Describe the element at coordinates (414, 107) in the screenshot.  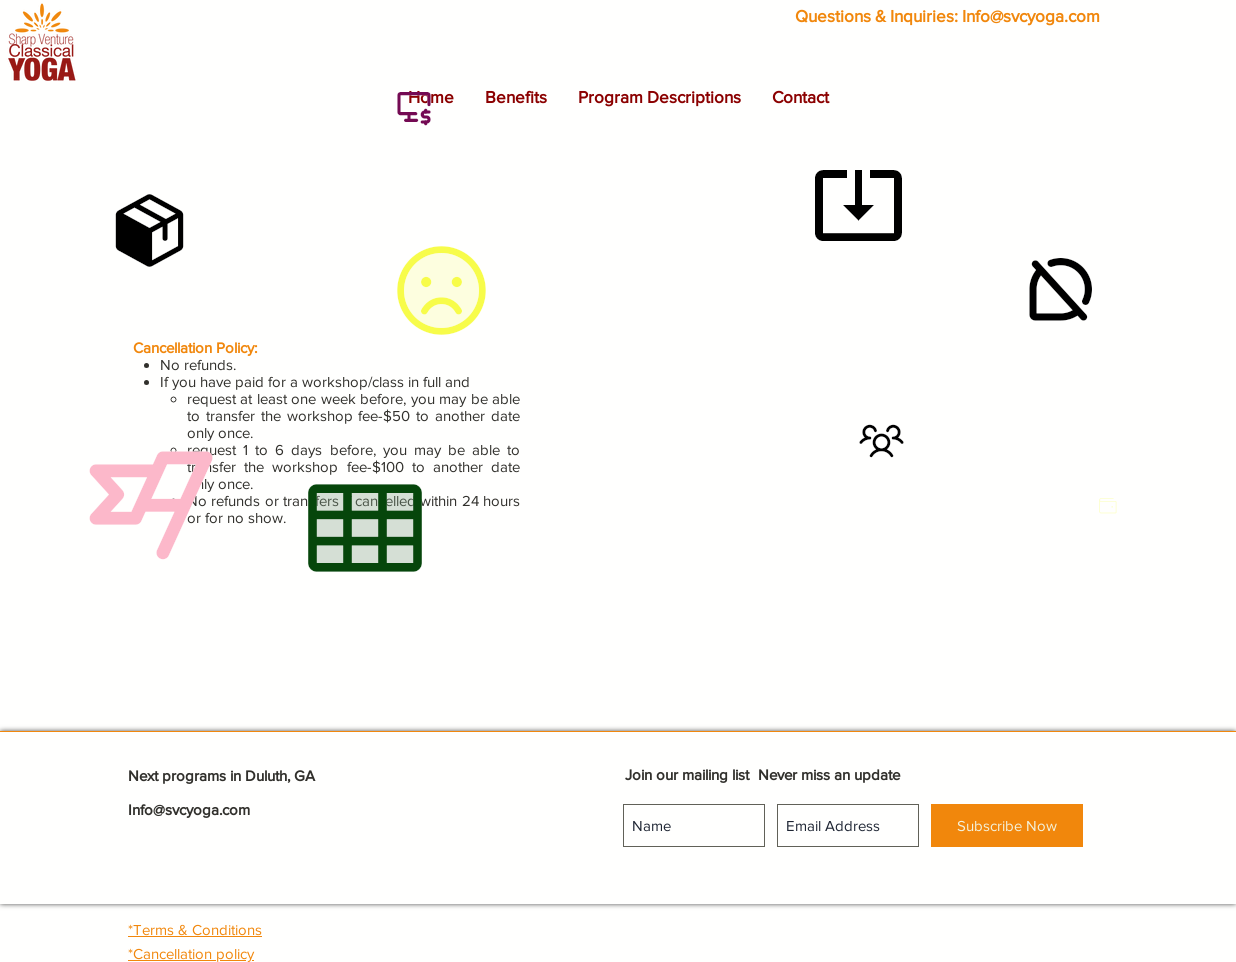
I see `access desktop payment or billing settings` at that location.